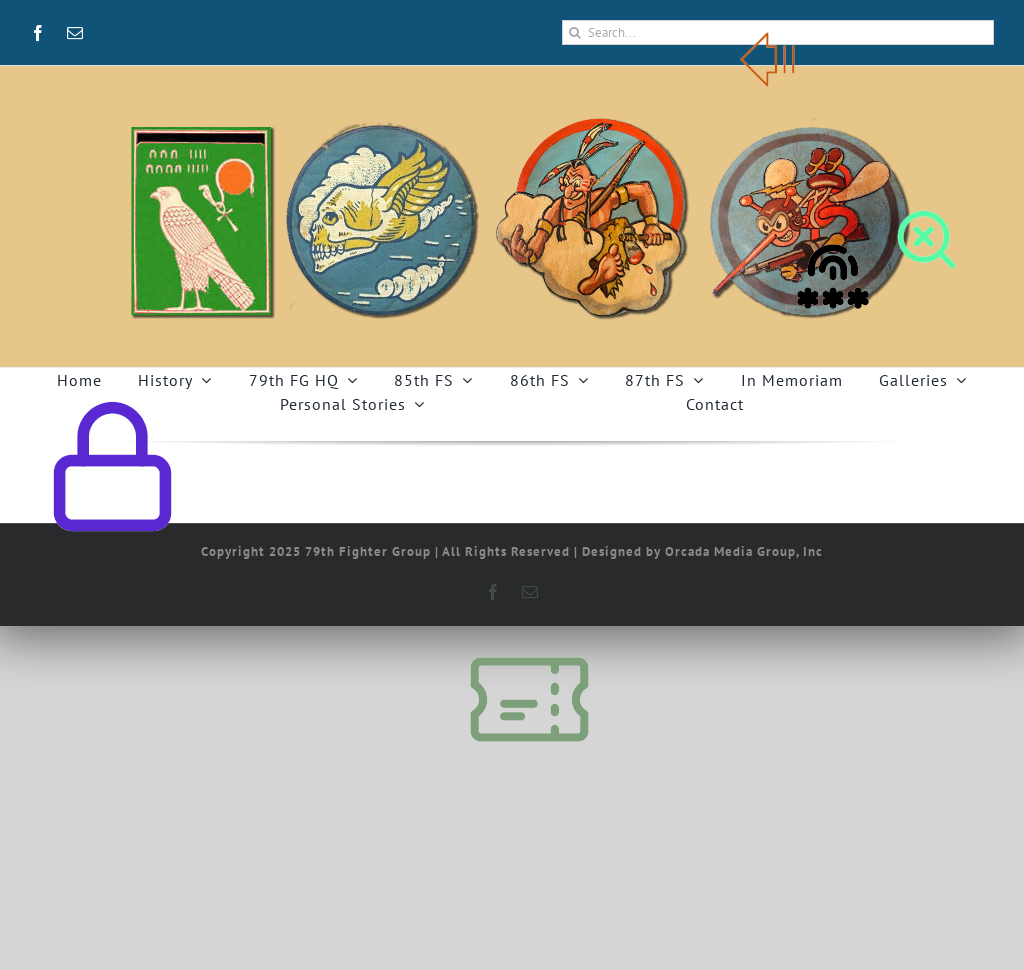 The width and height of the screenshot is (1024, 970). Describe the element at coordinates (112, 466) in the screenshot. I see `indicates a secure or encrypted connection` at that location.